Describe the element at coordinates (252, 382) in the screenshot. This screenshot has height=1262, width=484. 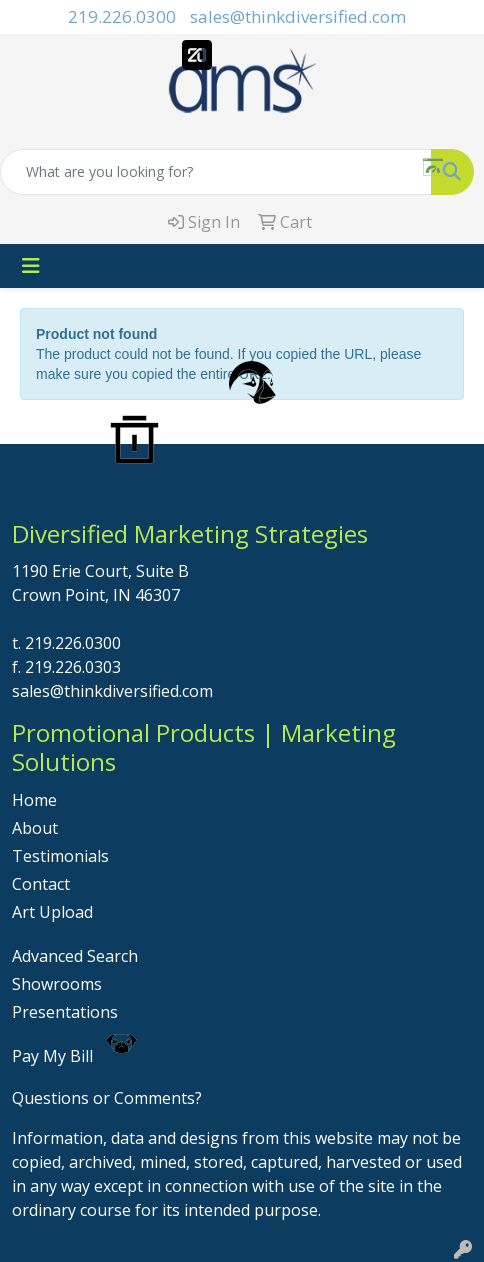
I see `prestashop e-commerce platform logo` at that location.